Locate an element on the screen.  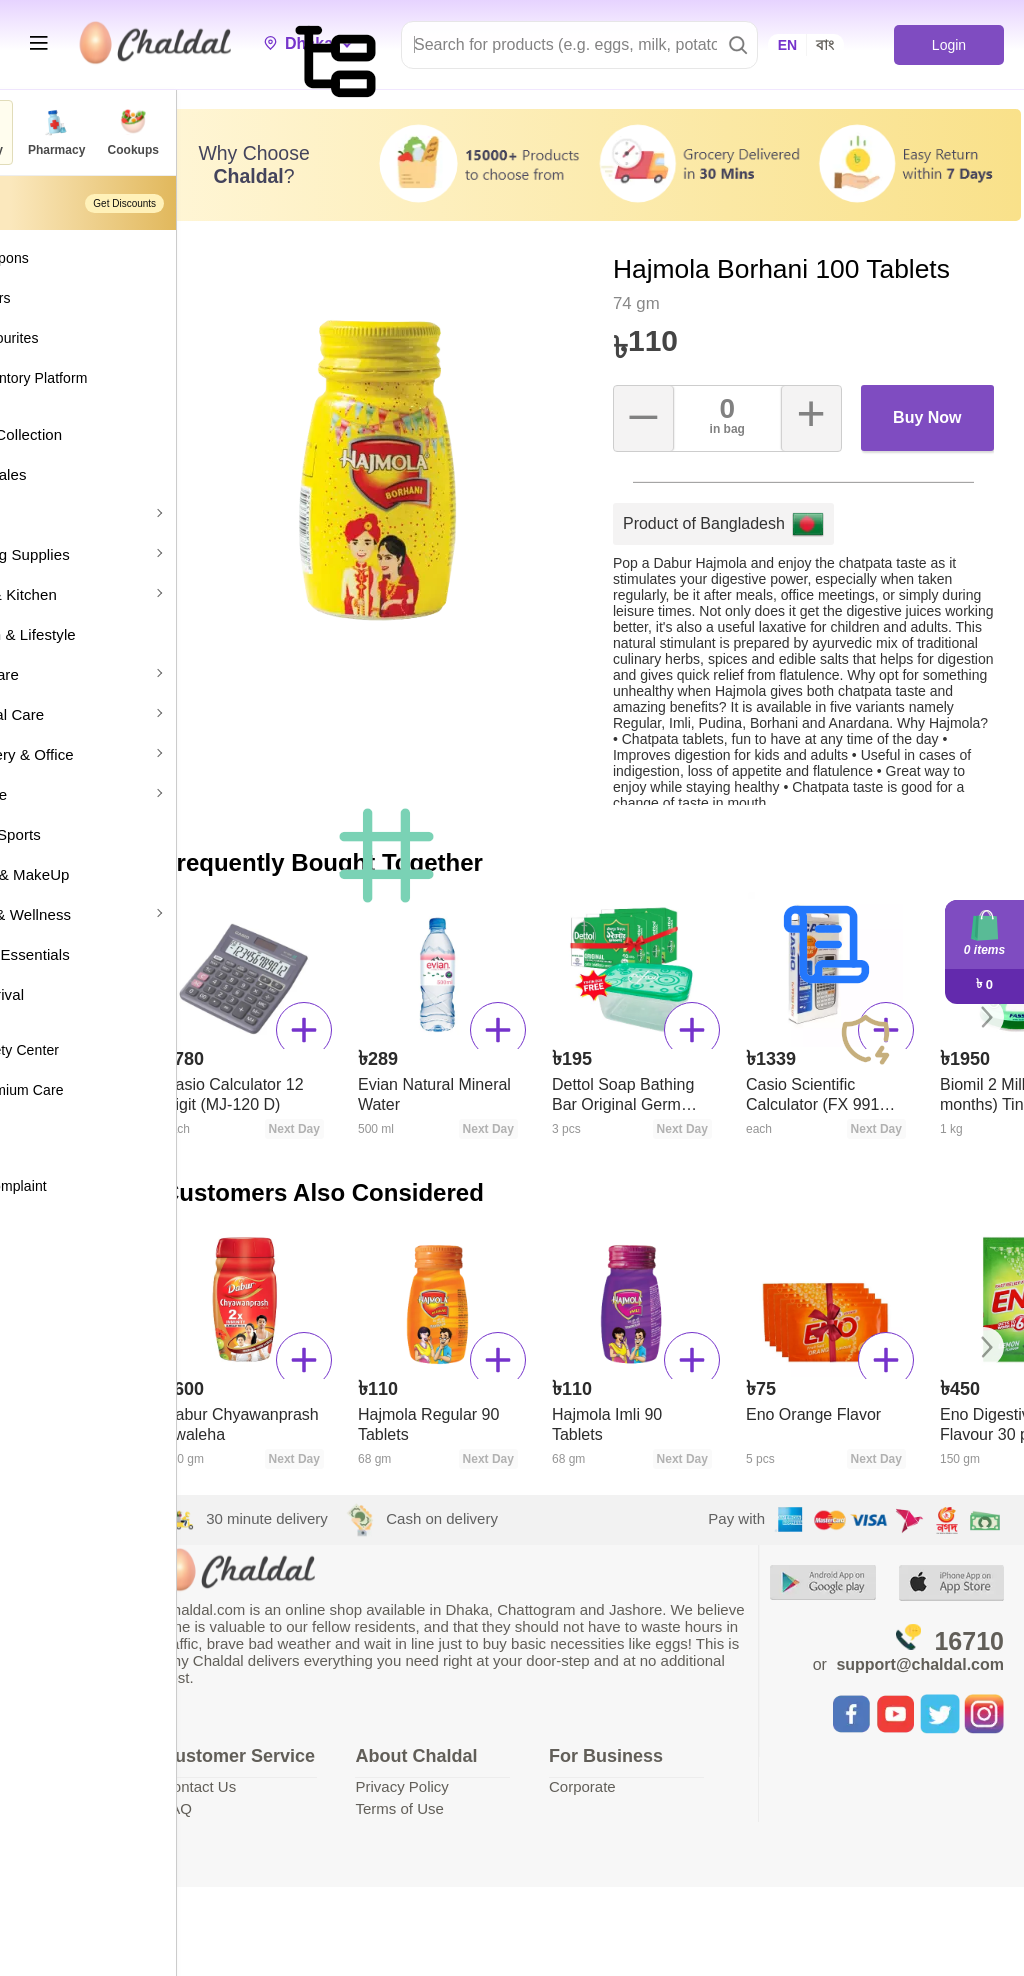
view document or manuscript is located at coordinates (826, 944).